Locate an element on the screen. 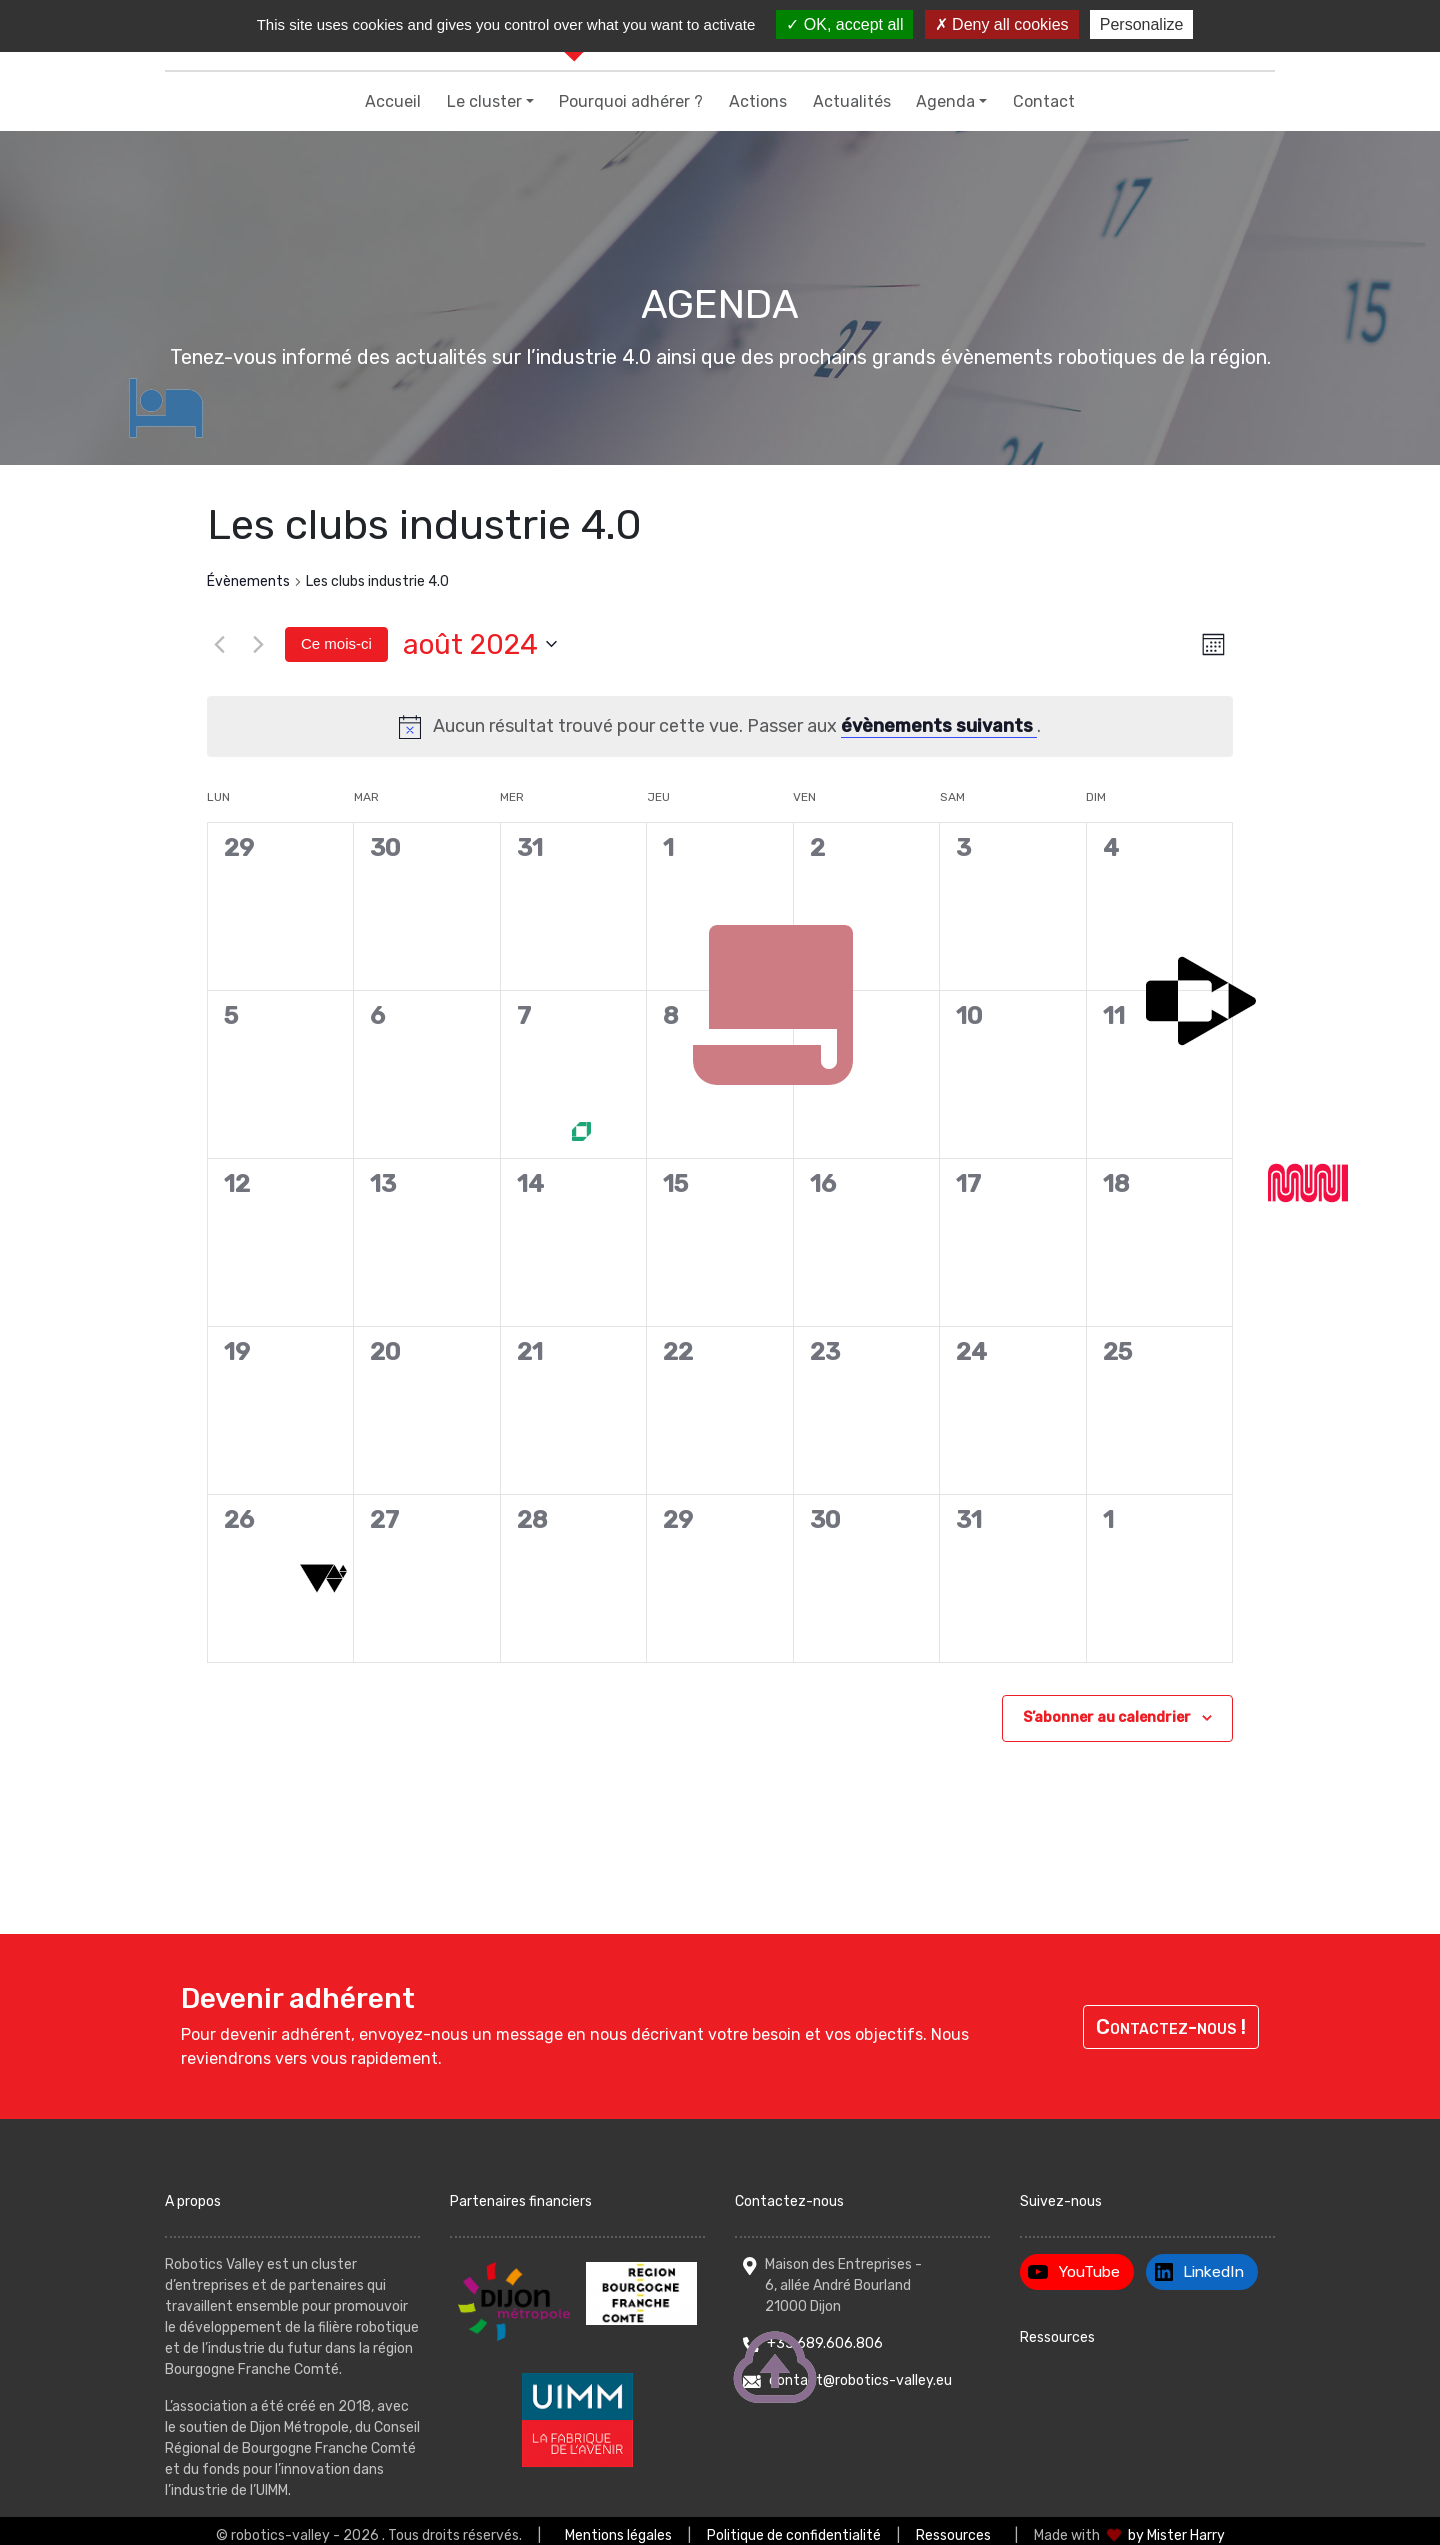 The height and width of the screenshot is (2545, 1440). aqua security company logo is located at coordinates (581, 1131).